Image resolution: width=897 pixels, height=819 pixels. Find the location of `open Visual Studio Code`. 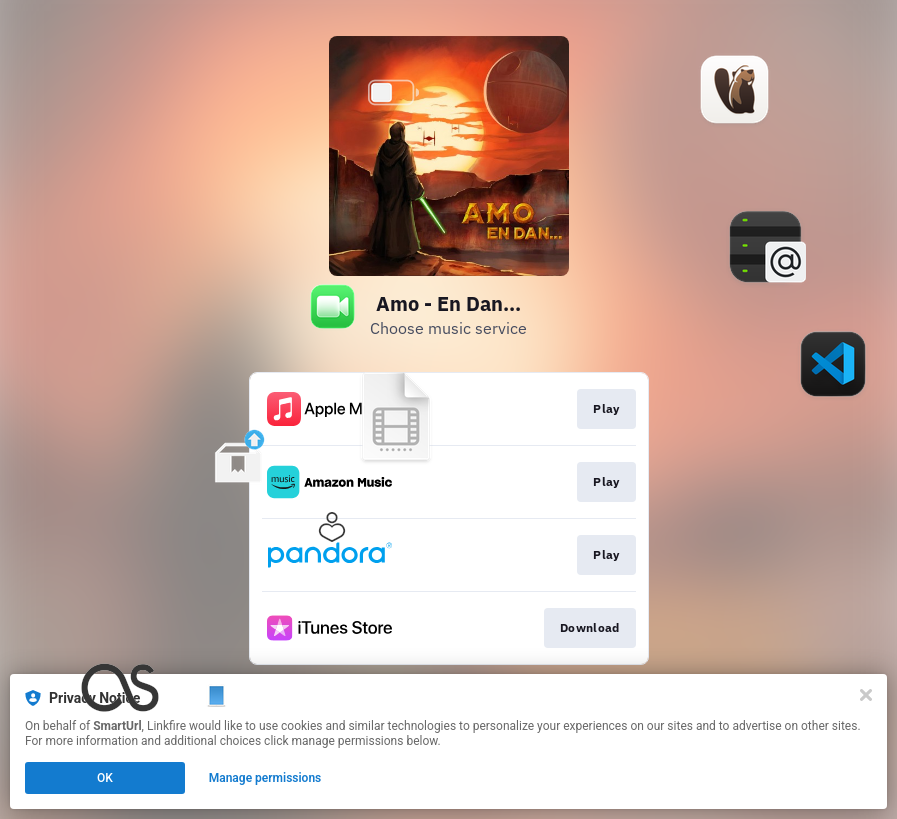

open Visual Studio Code is located at coordinates (833, 364).